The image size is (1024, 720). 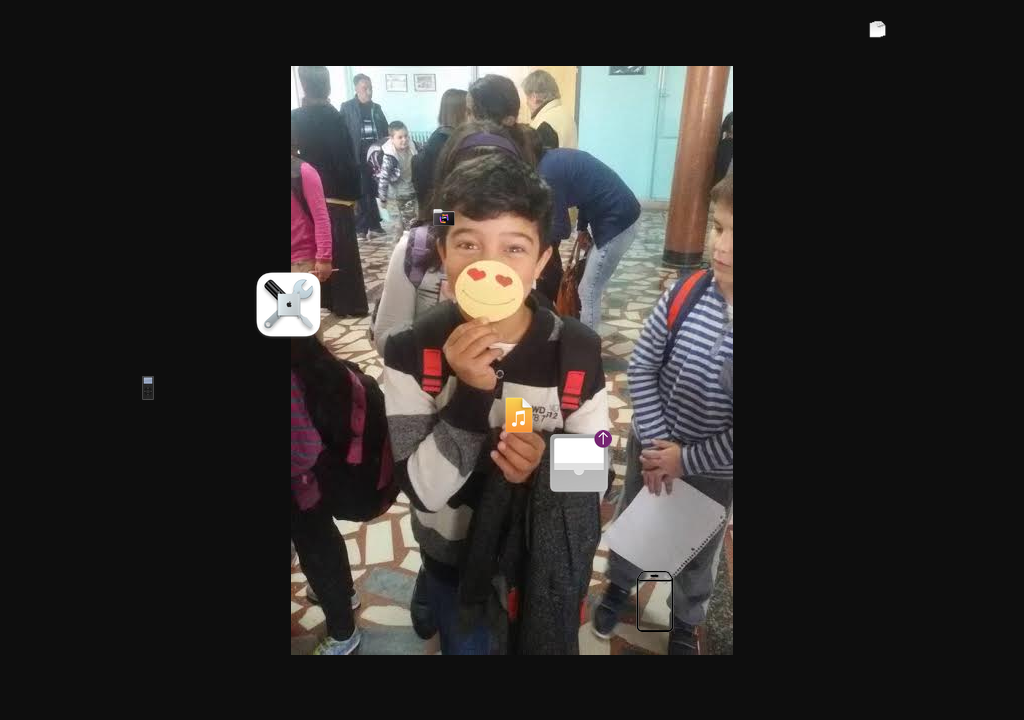 I want to click on view emails waiting to be sent, so click(x=579, y=463).